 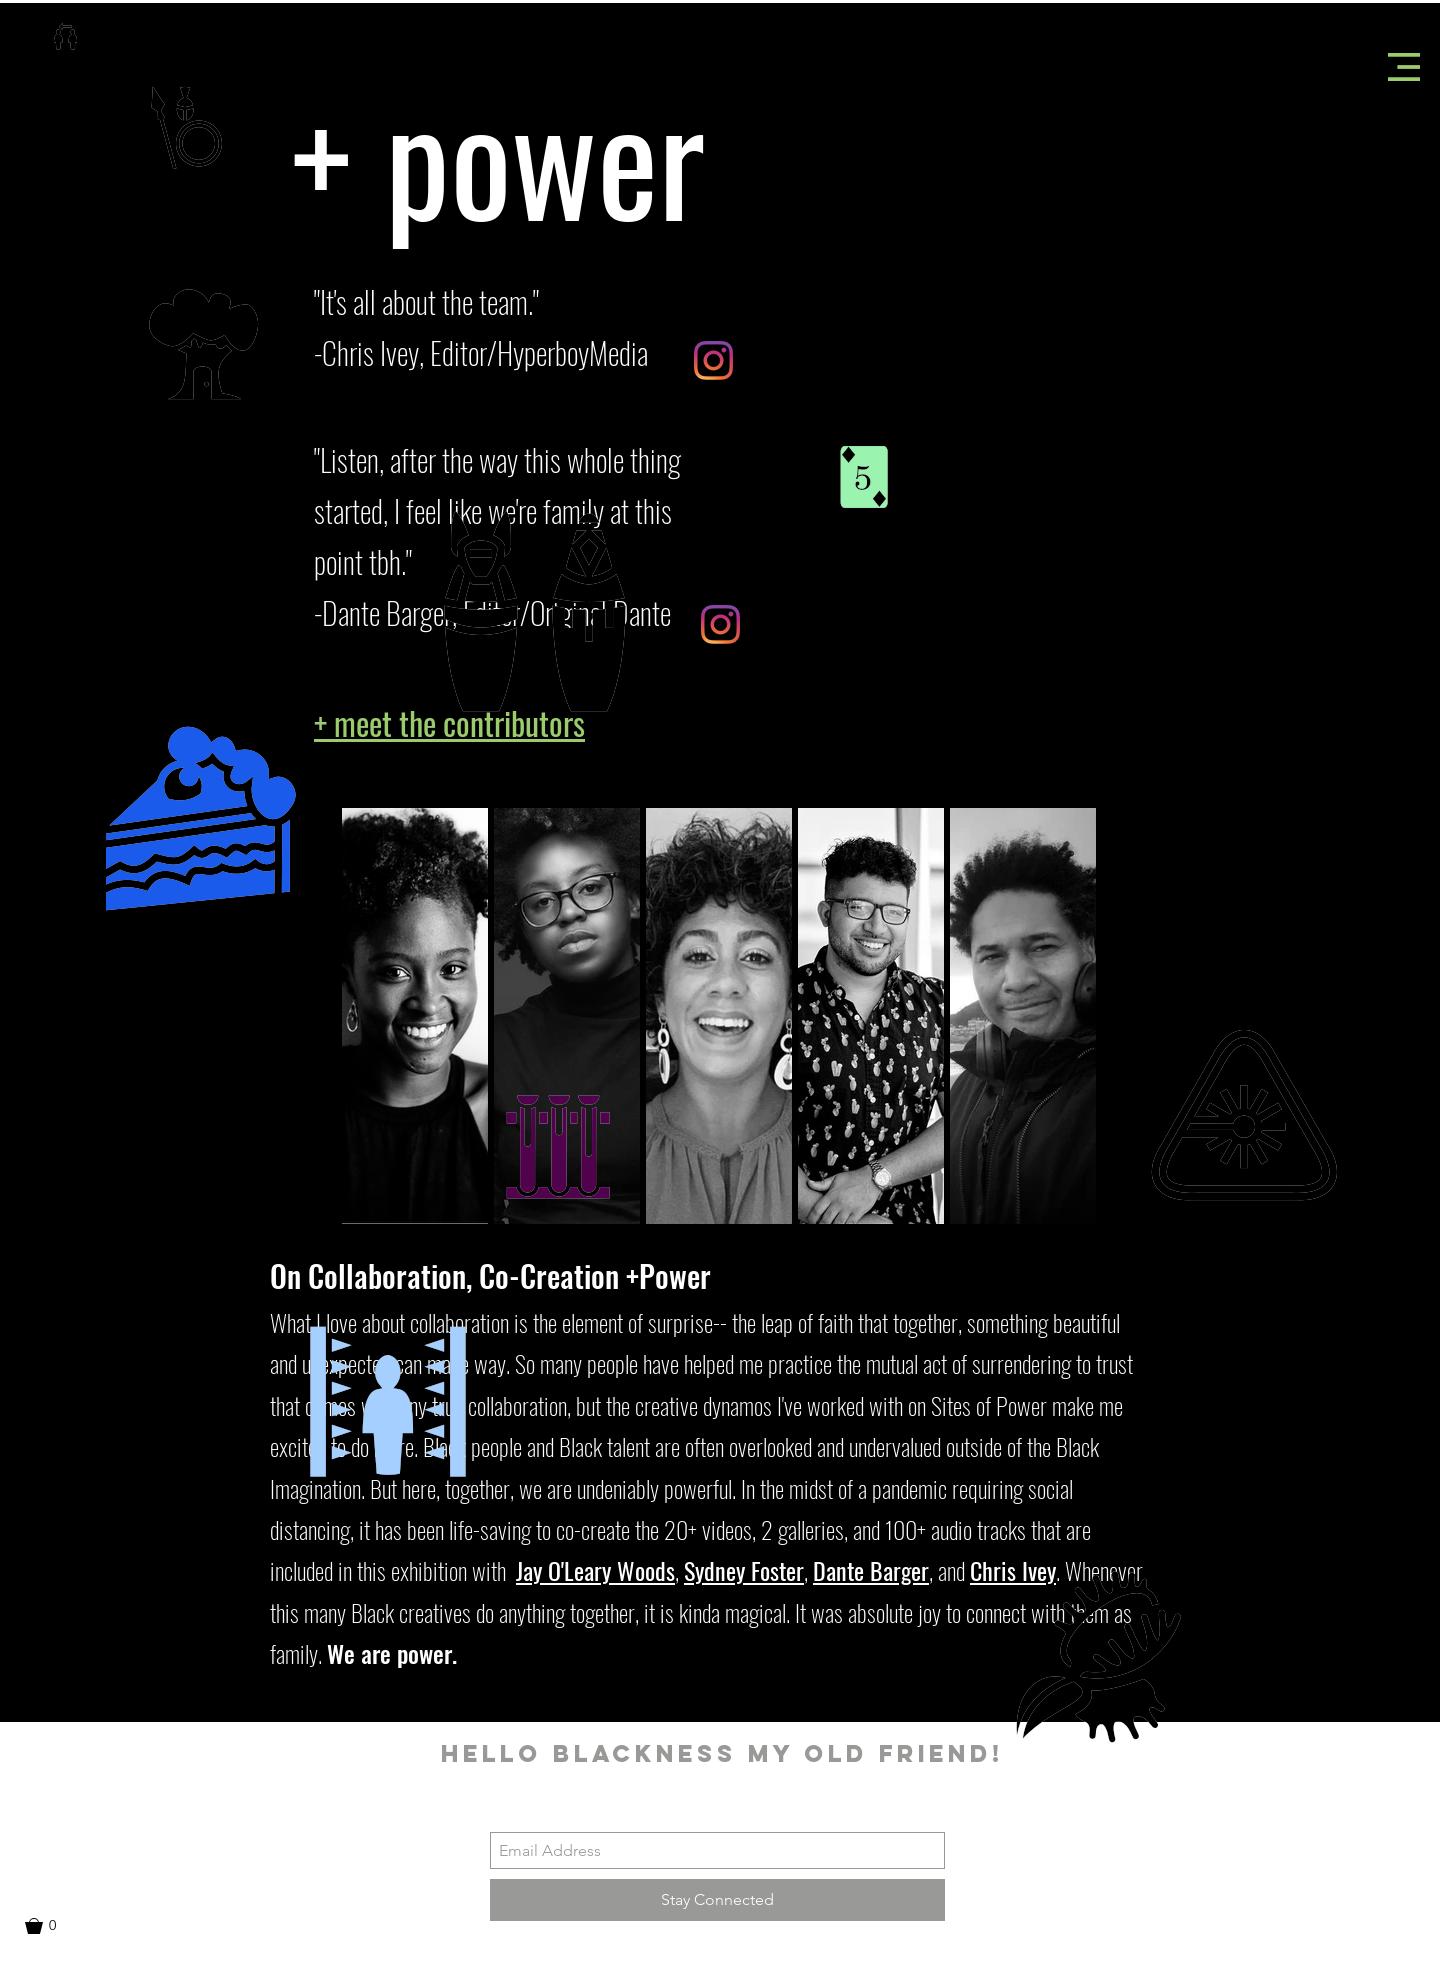 I want to click on five of diamonds playing card, so click(x=864, y=477).